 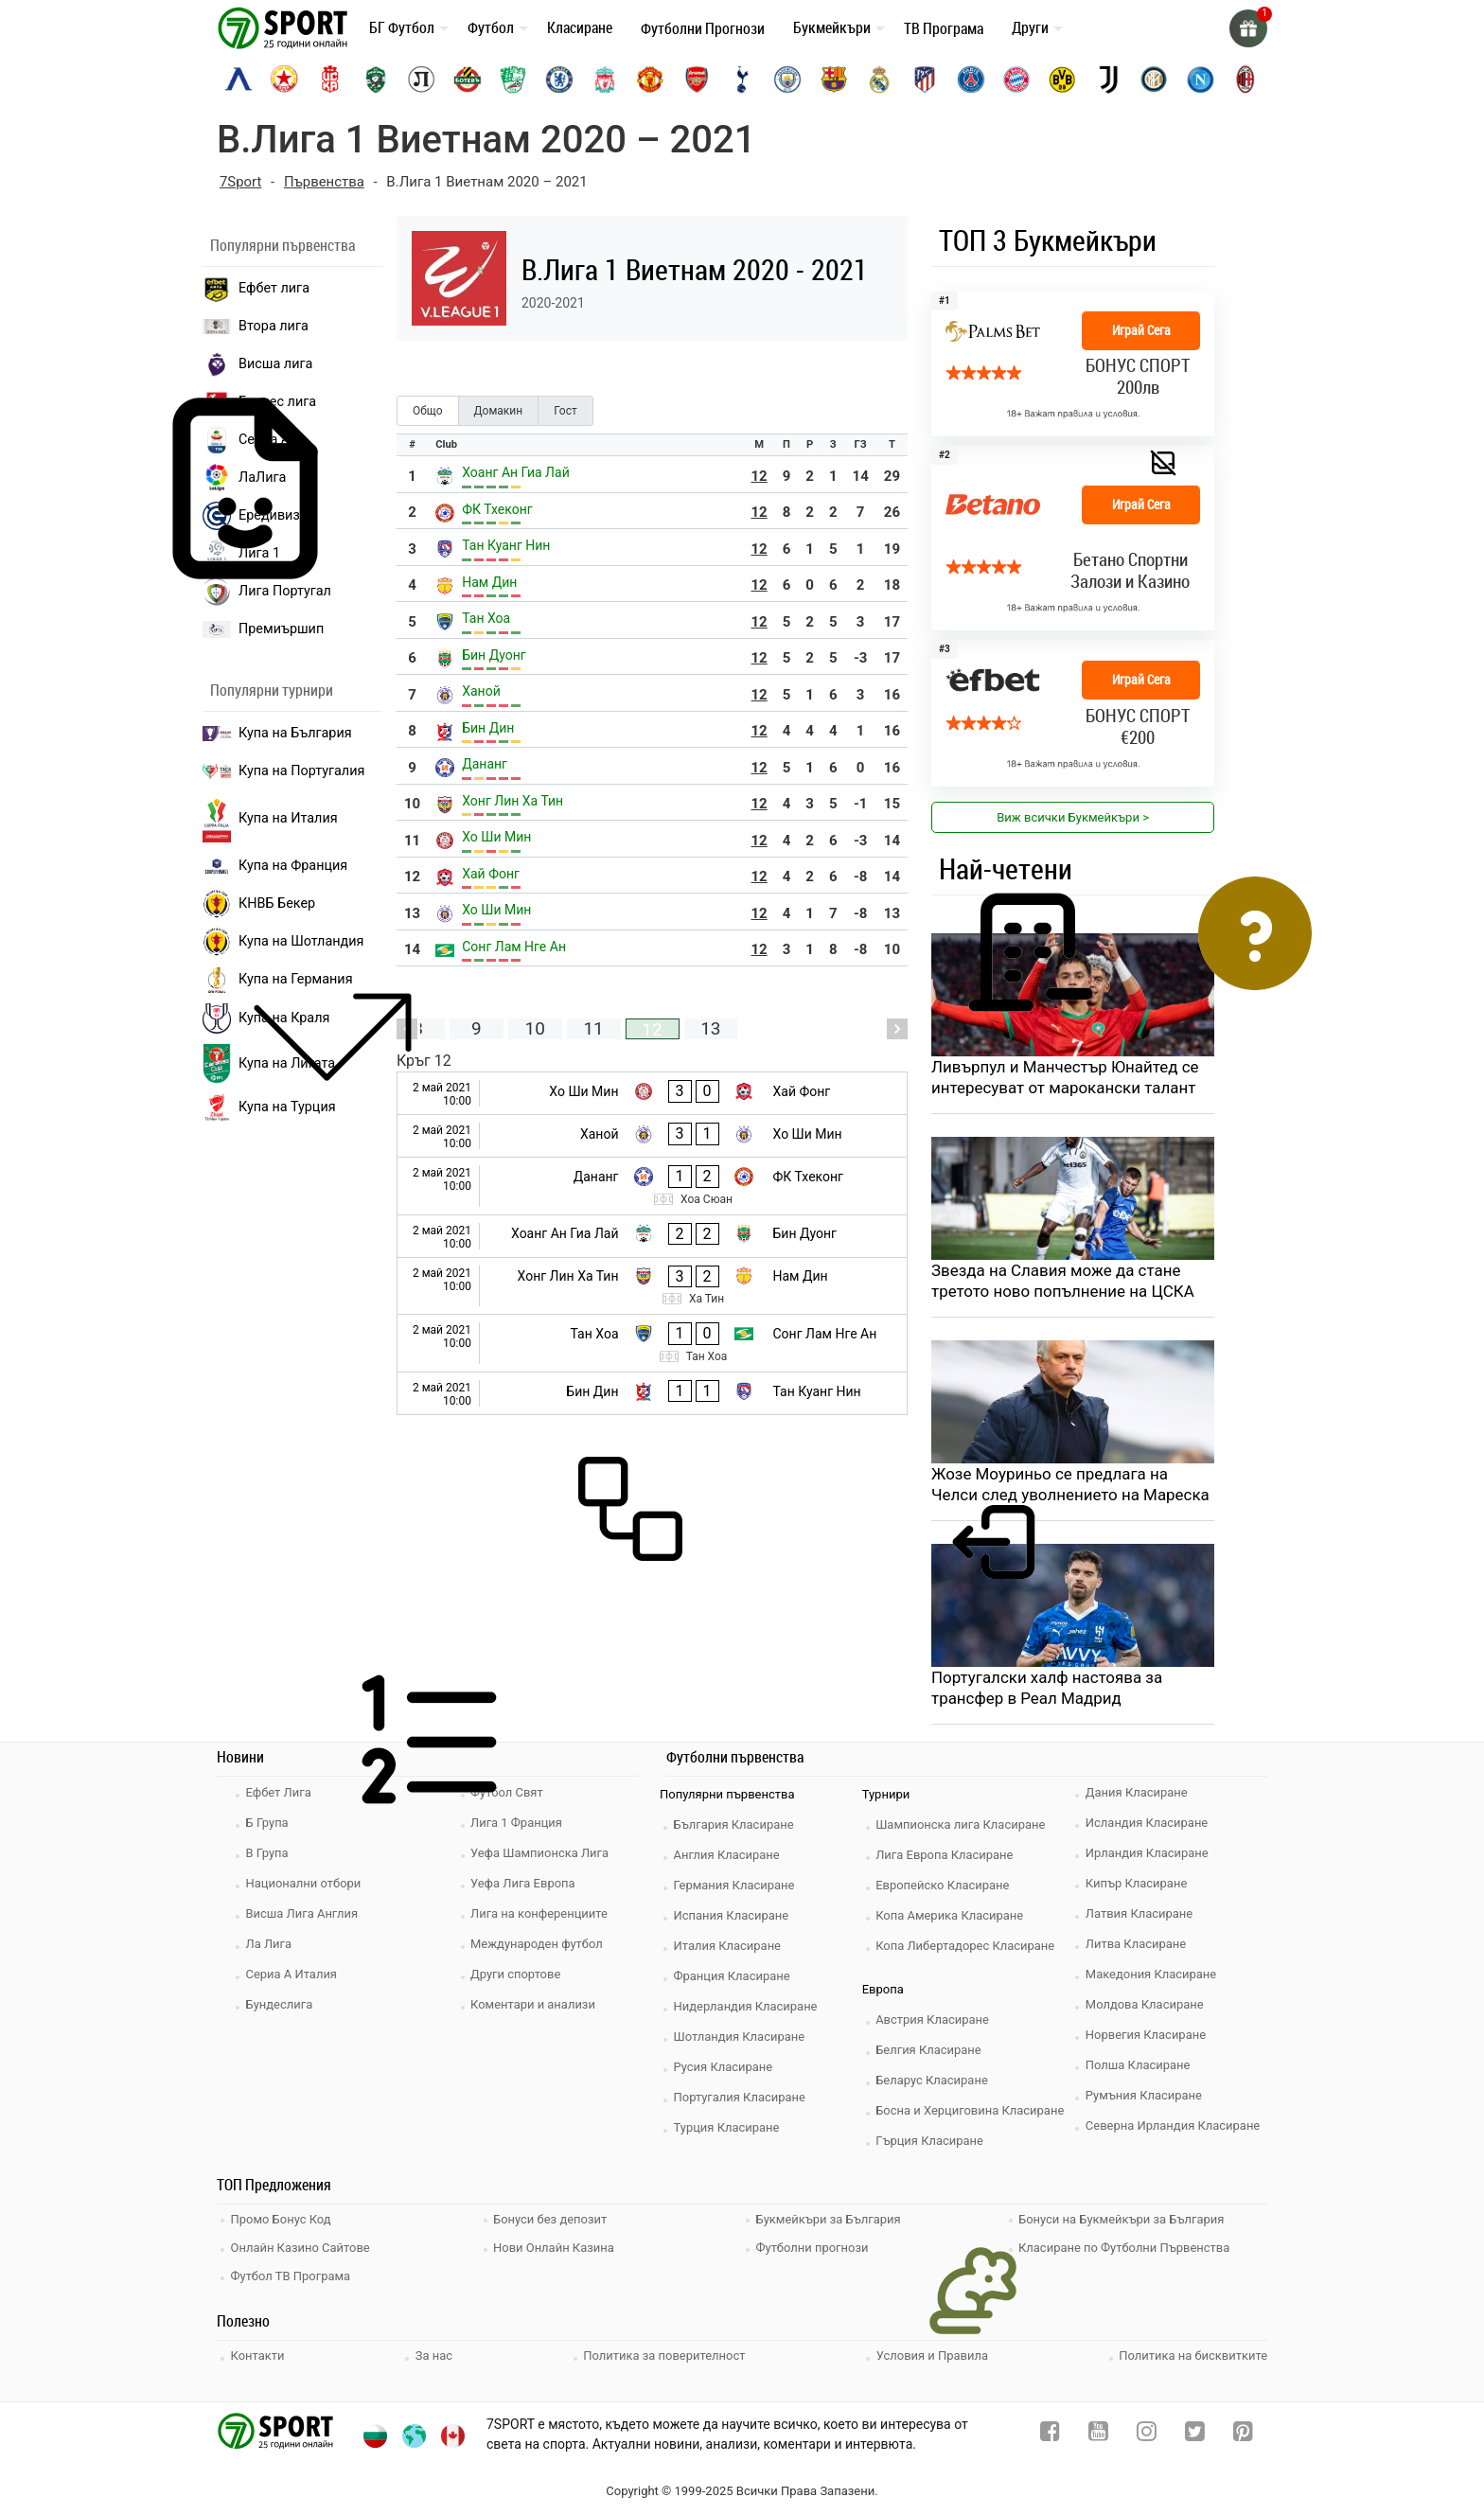 I want to click on indicates pest control or exterminator services, so click(x=973, y=2291).